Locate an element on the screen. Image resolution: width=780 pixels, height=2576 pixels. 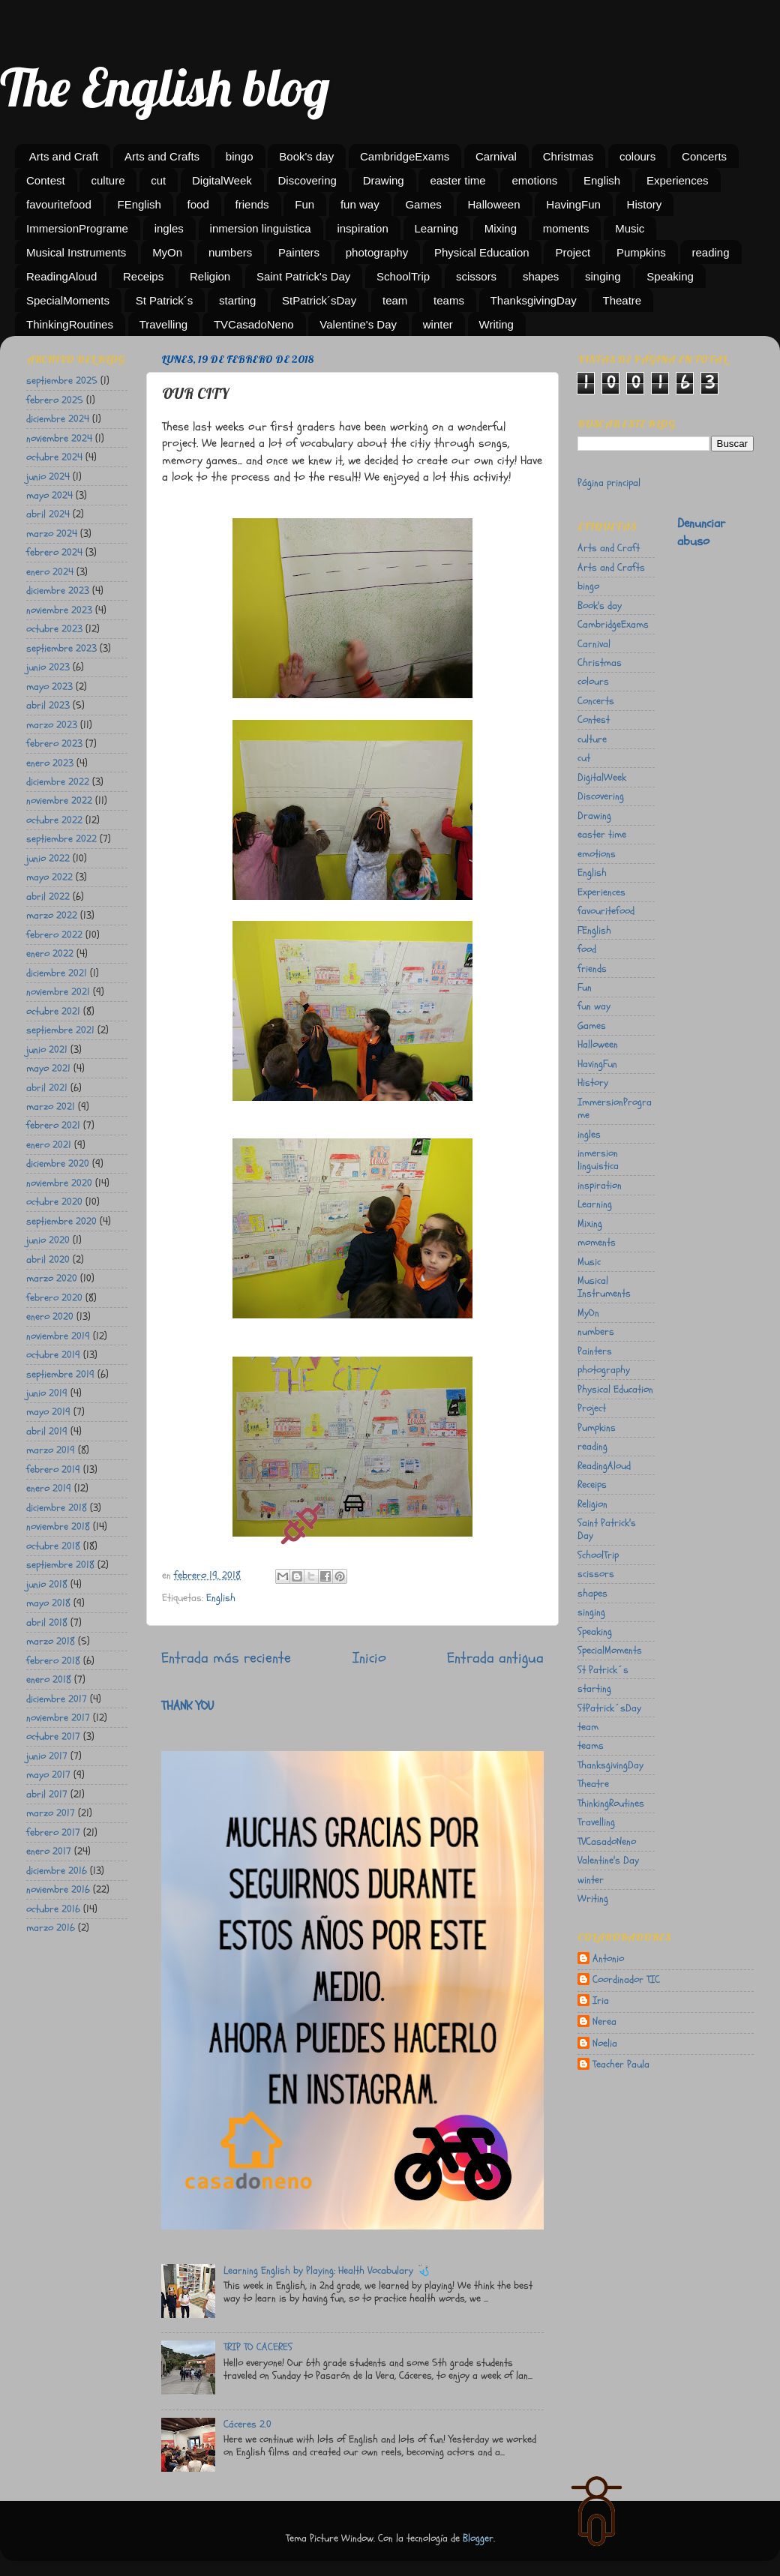
access bike rental or cycling options is located at coordinates (453, 2162).